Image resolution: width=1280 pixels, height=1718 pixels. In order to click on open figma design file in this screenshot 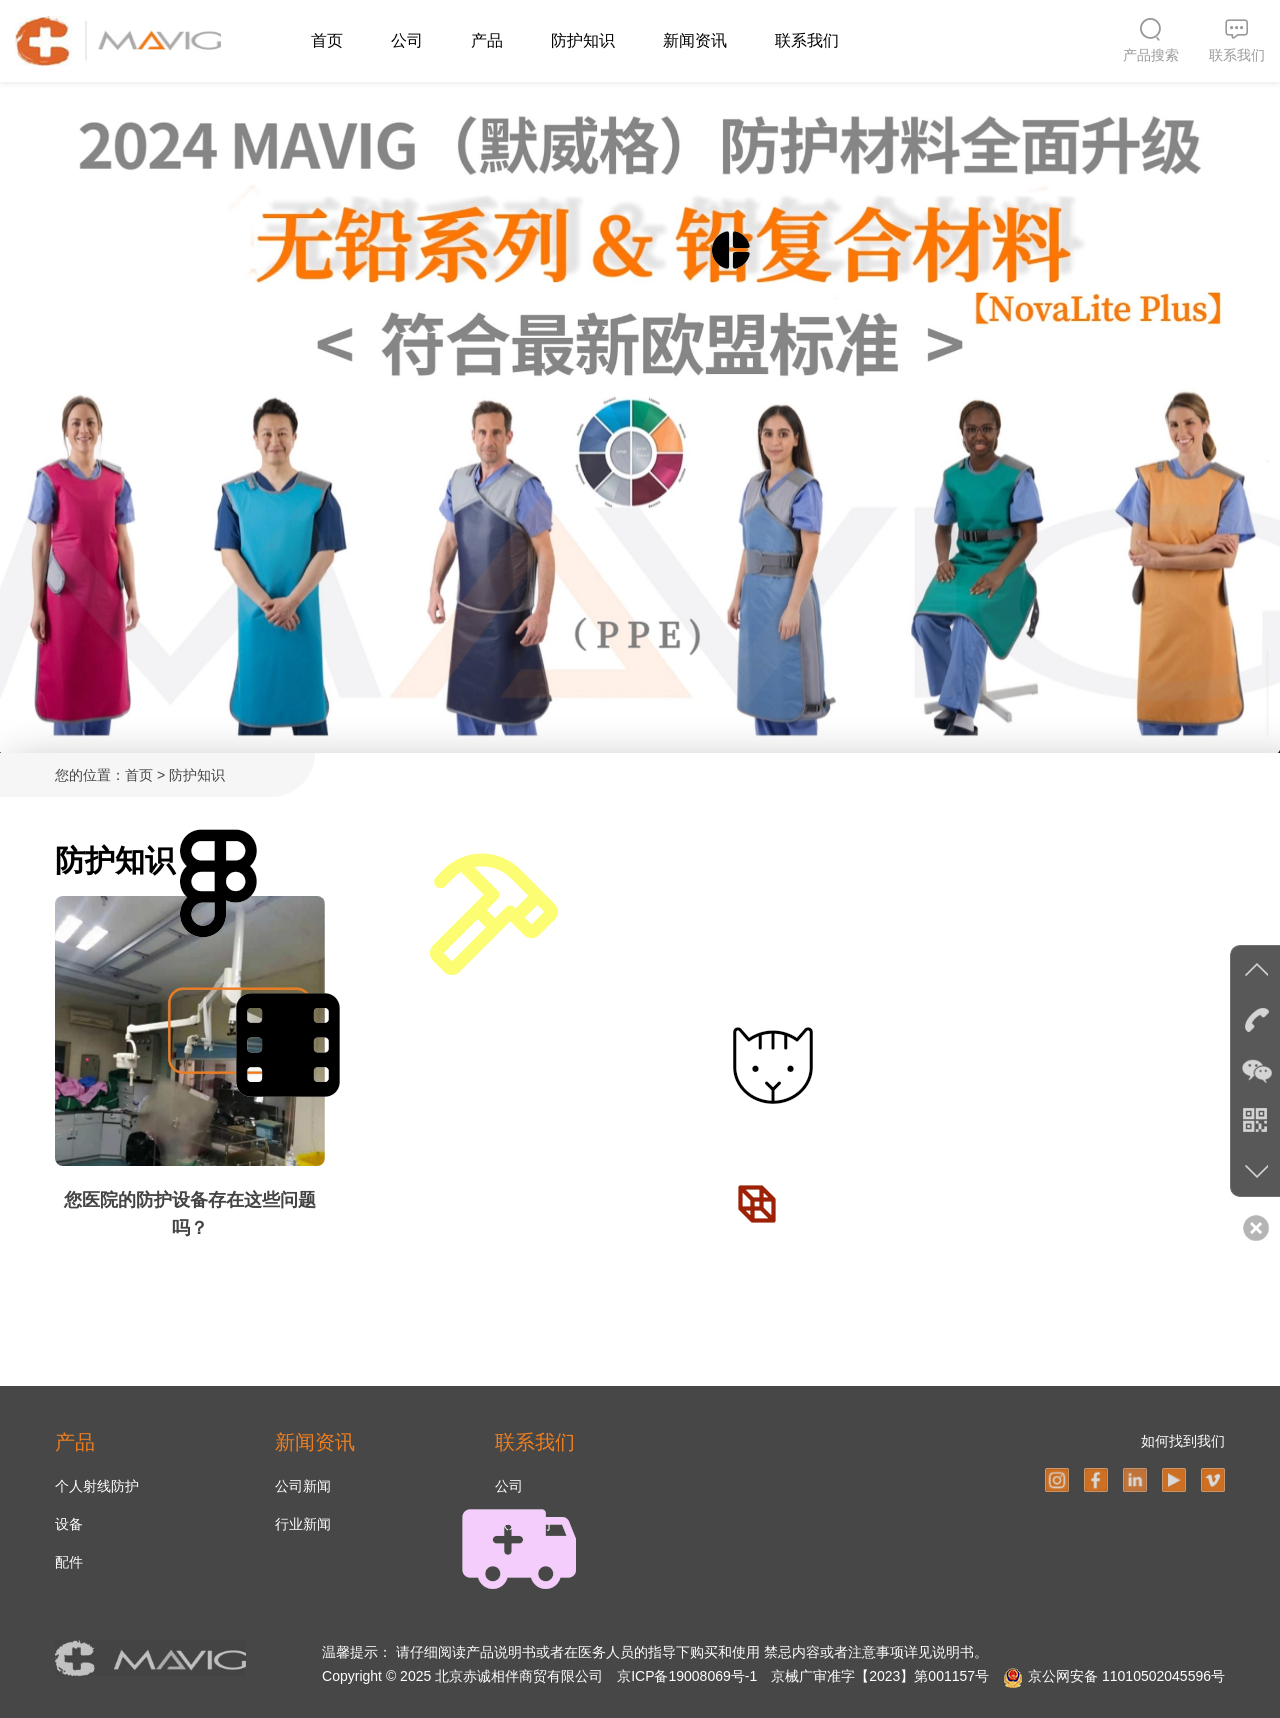, I will do `click(216, 881)`.